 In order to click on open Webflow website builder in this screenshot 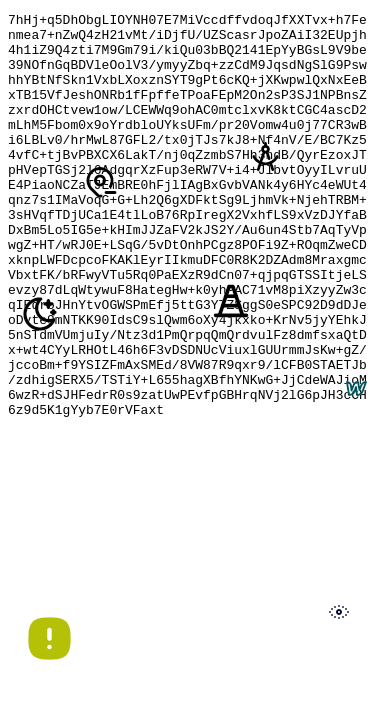, I will do `click(356, 388)`.